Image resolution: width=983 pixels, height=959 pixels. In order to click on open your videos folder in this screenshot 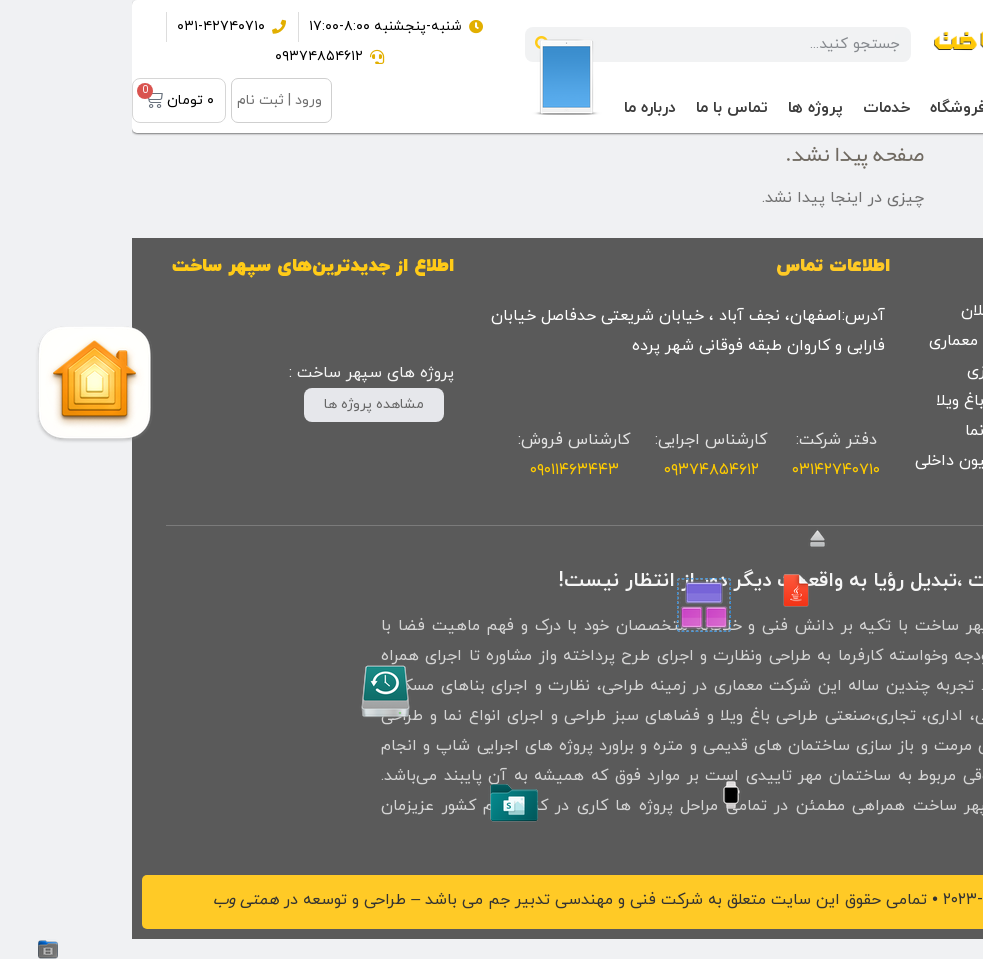, I will do `click(48, 949)`.